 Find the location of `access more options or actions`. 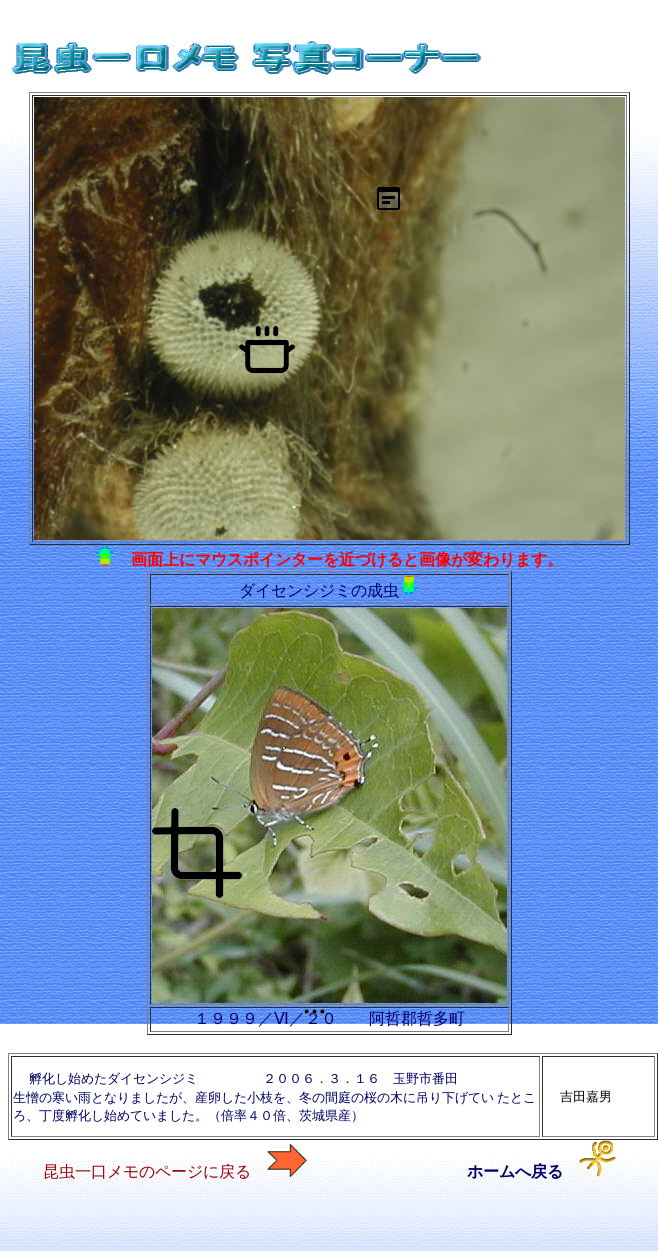

access more options or actions is located at coordinates (314, 1011).